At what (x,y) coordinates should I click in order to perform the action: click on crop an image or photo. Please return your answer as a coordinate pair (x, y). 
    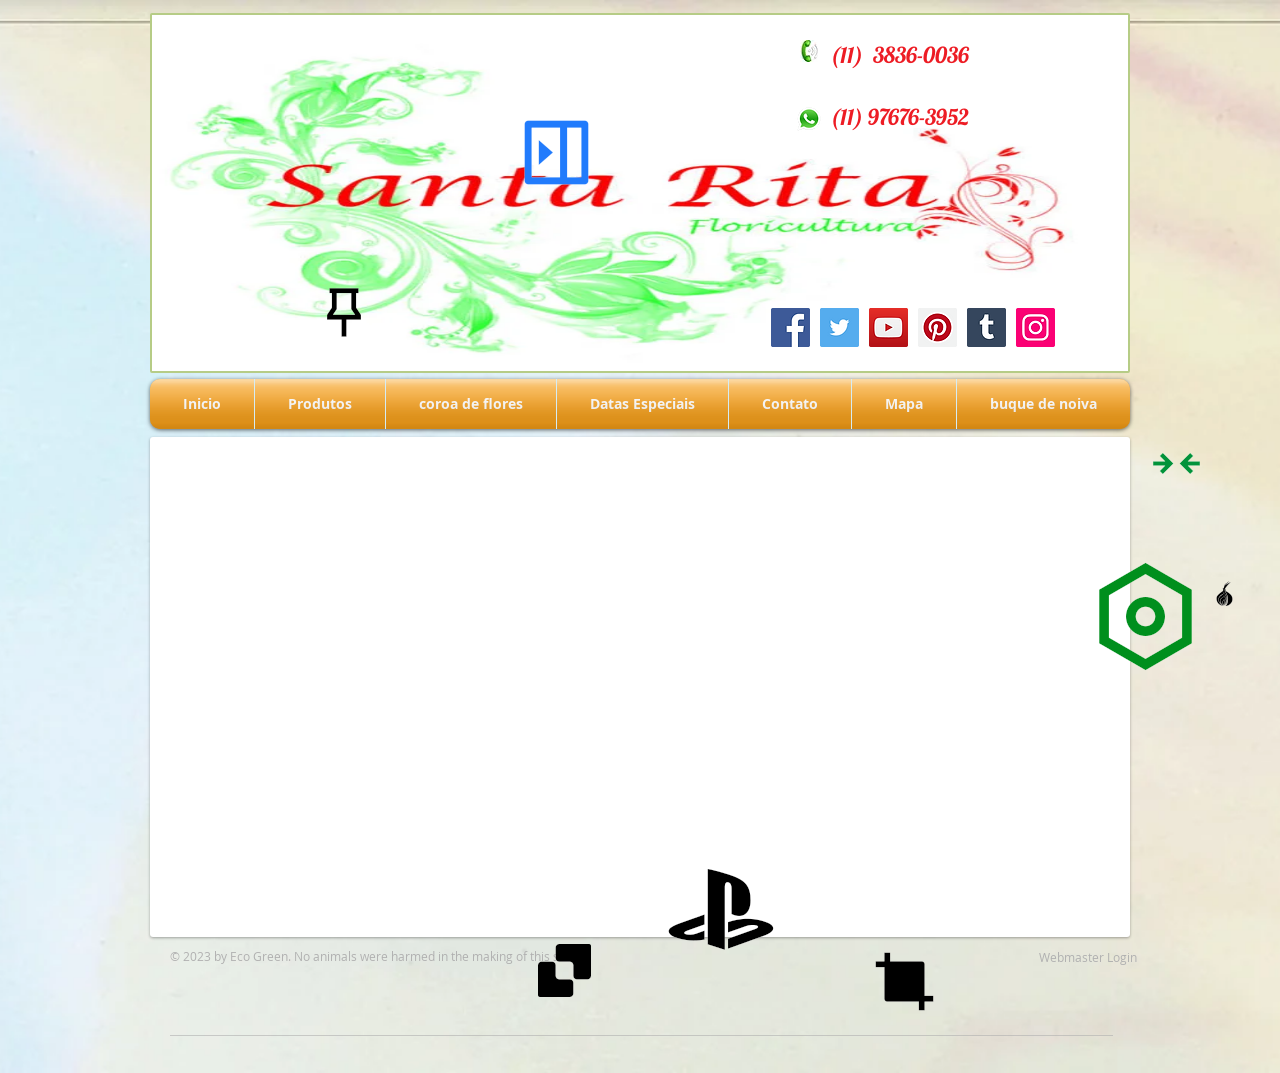
    Looking at the image, I should click on (904, 981).